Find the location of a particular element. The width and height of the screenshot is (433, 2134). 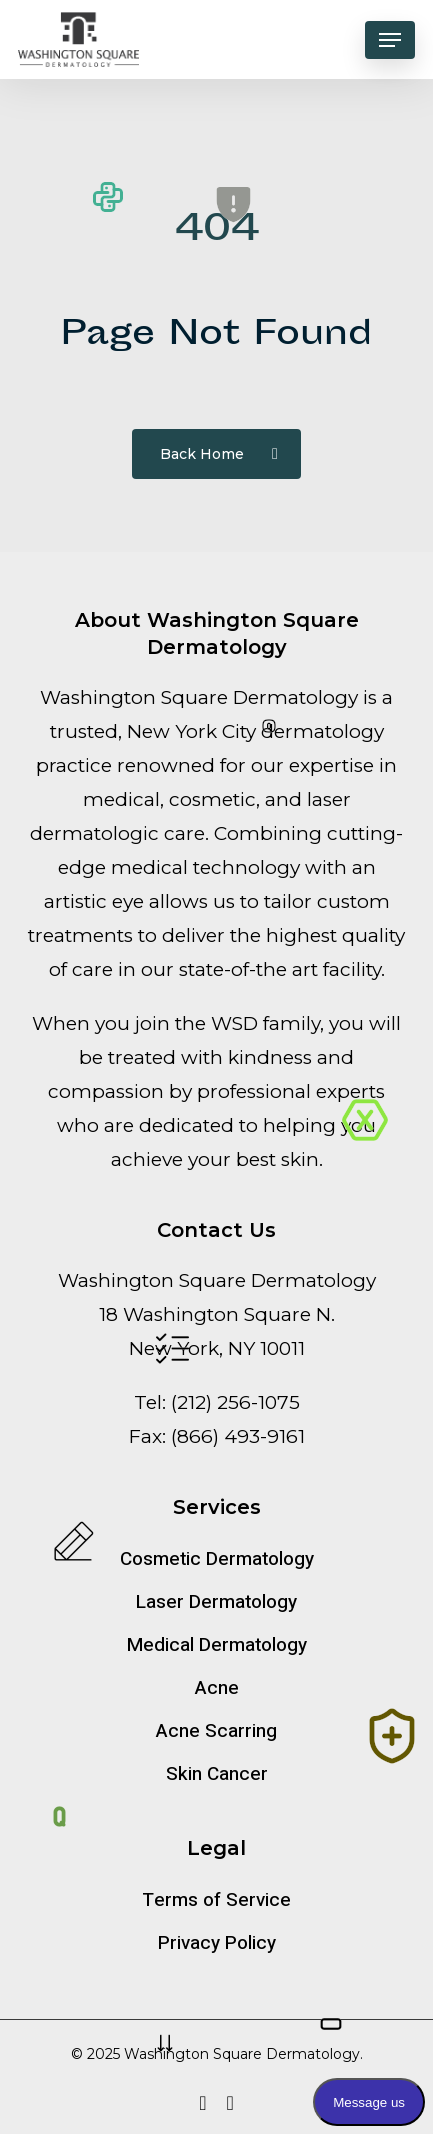

view completed tasks or checklist is located at coordinates (172, 1348).